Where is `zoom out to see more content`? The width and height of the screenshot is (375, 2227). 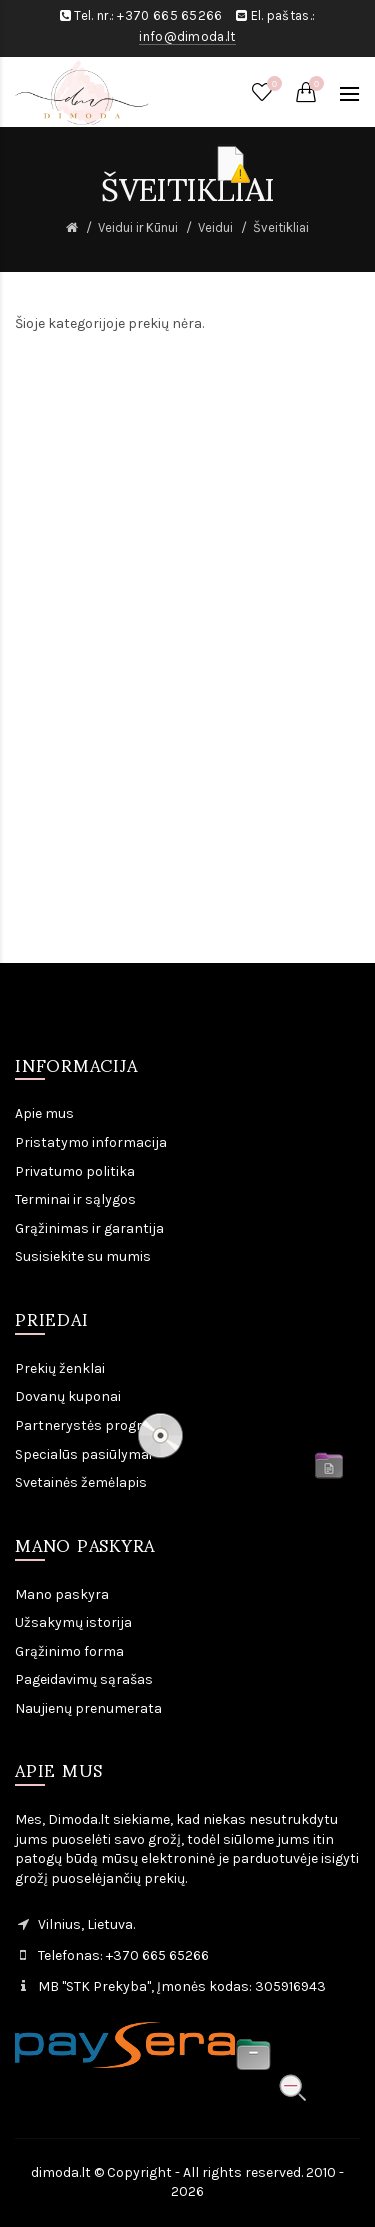 zoom out to see more content is located at coordinates (292, 2087).